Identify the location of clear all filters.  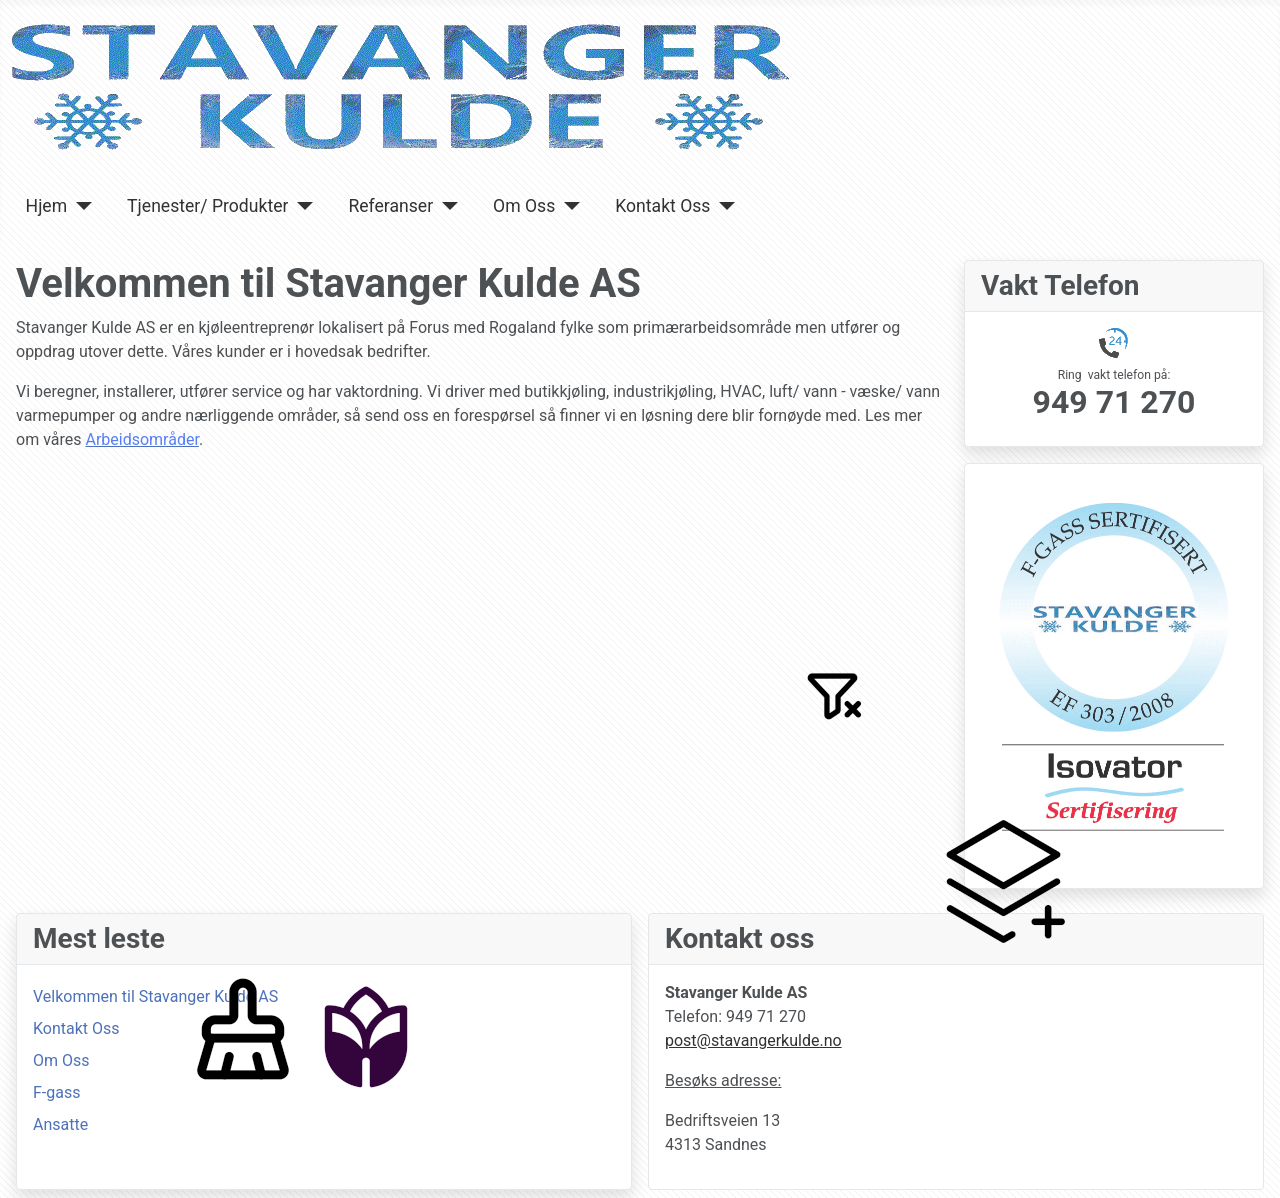
(832, 694).